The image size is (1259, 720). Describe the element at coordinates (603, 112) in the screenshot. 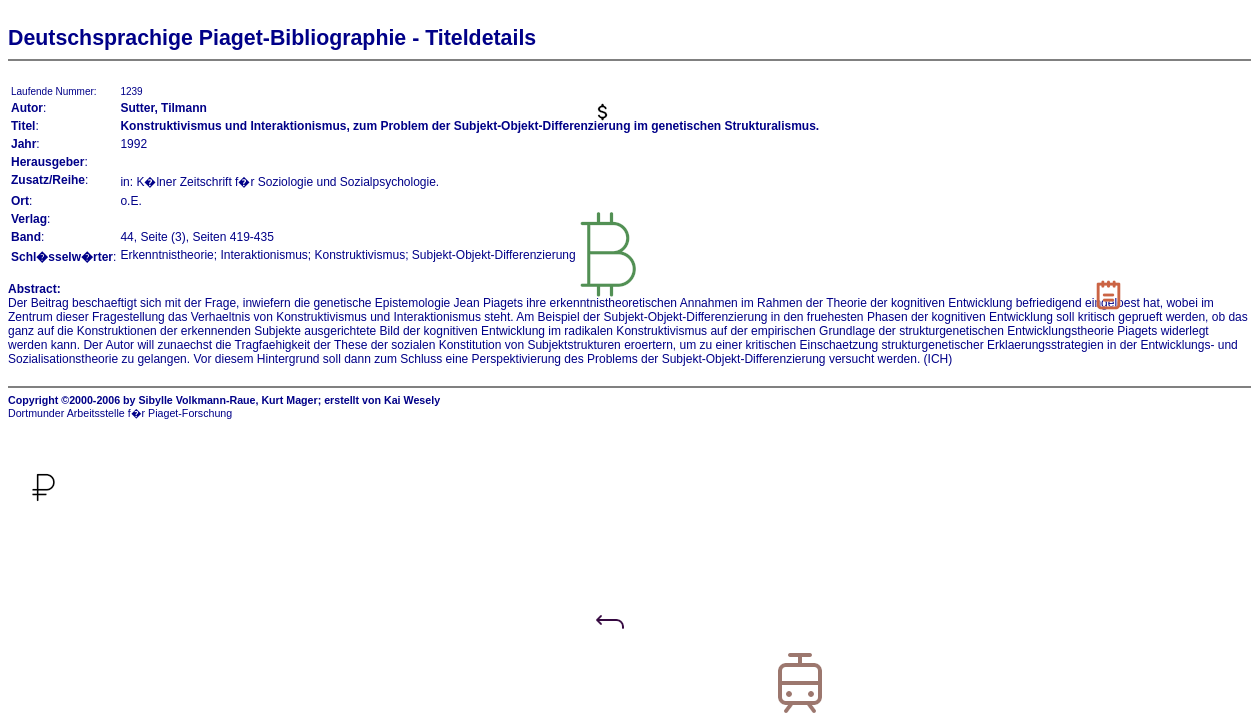

I see `view or manage payment options` at that location.